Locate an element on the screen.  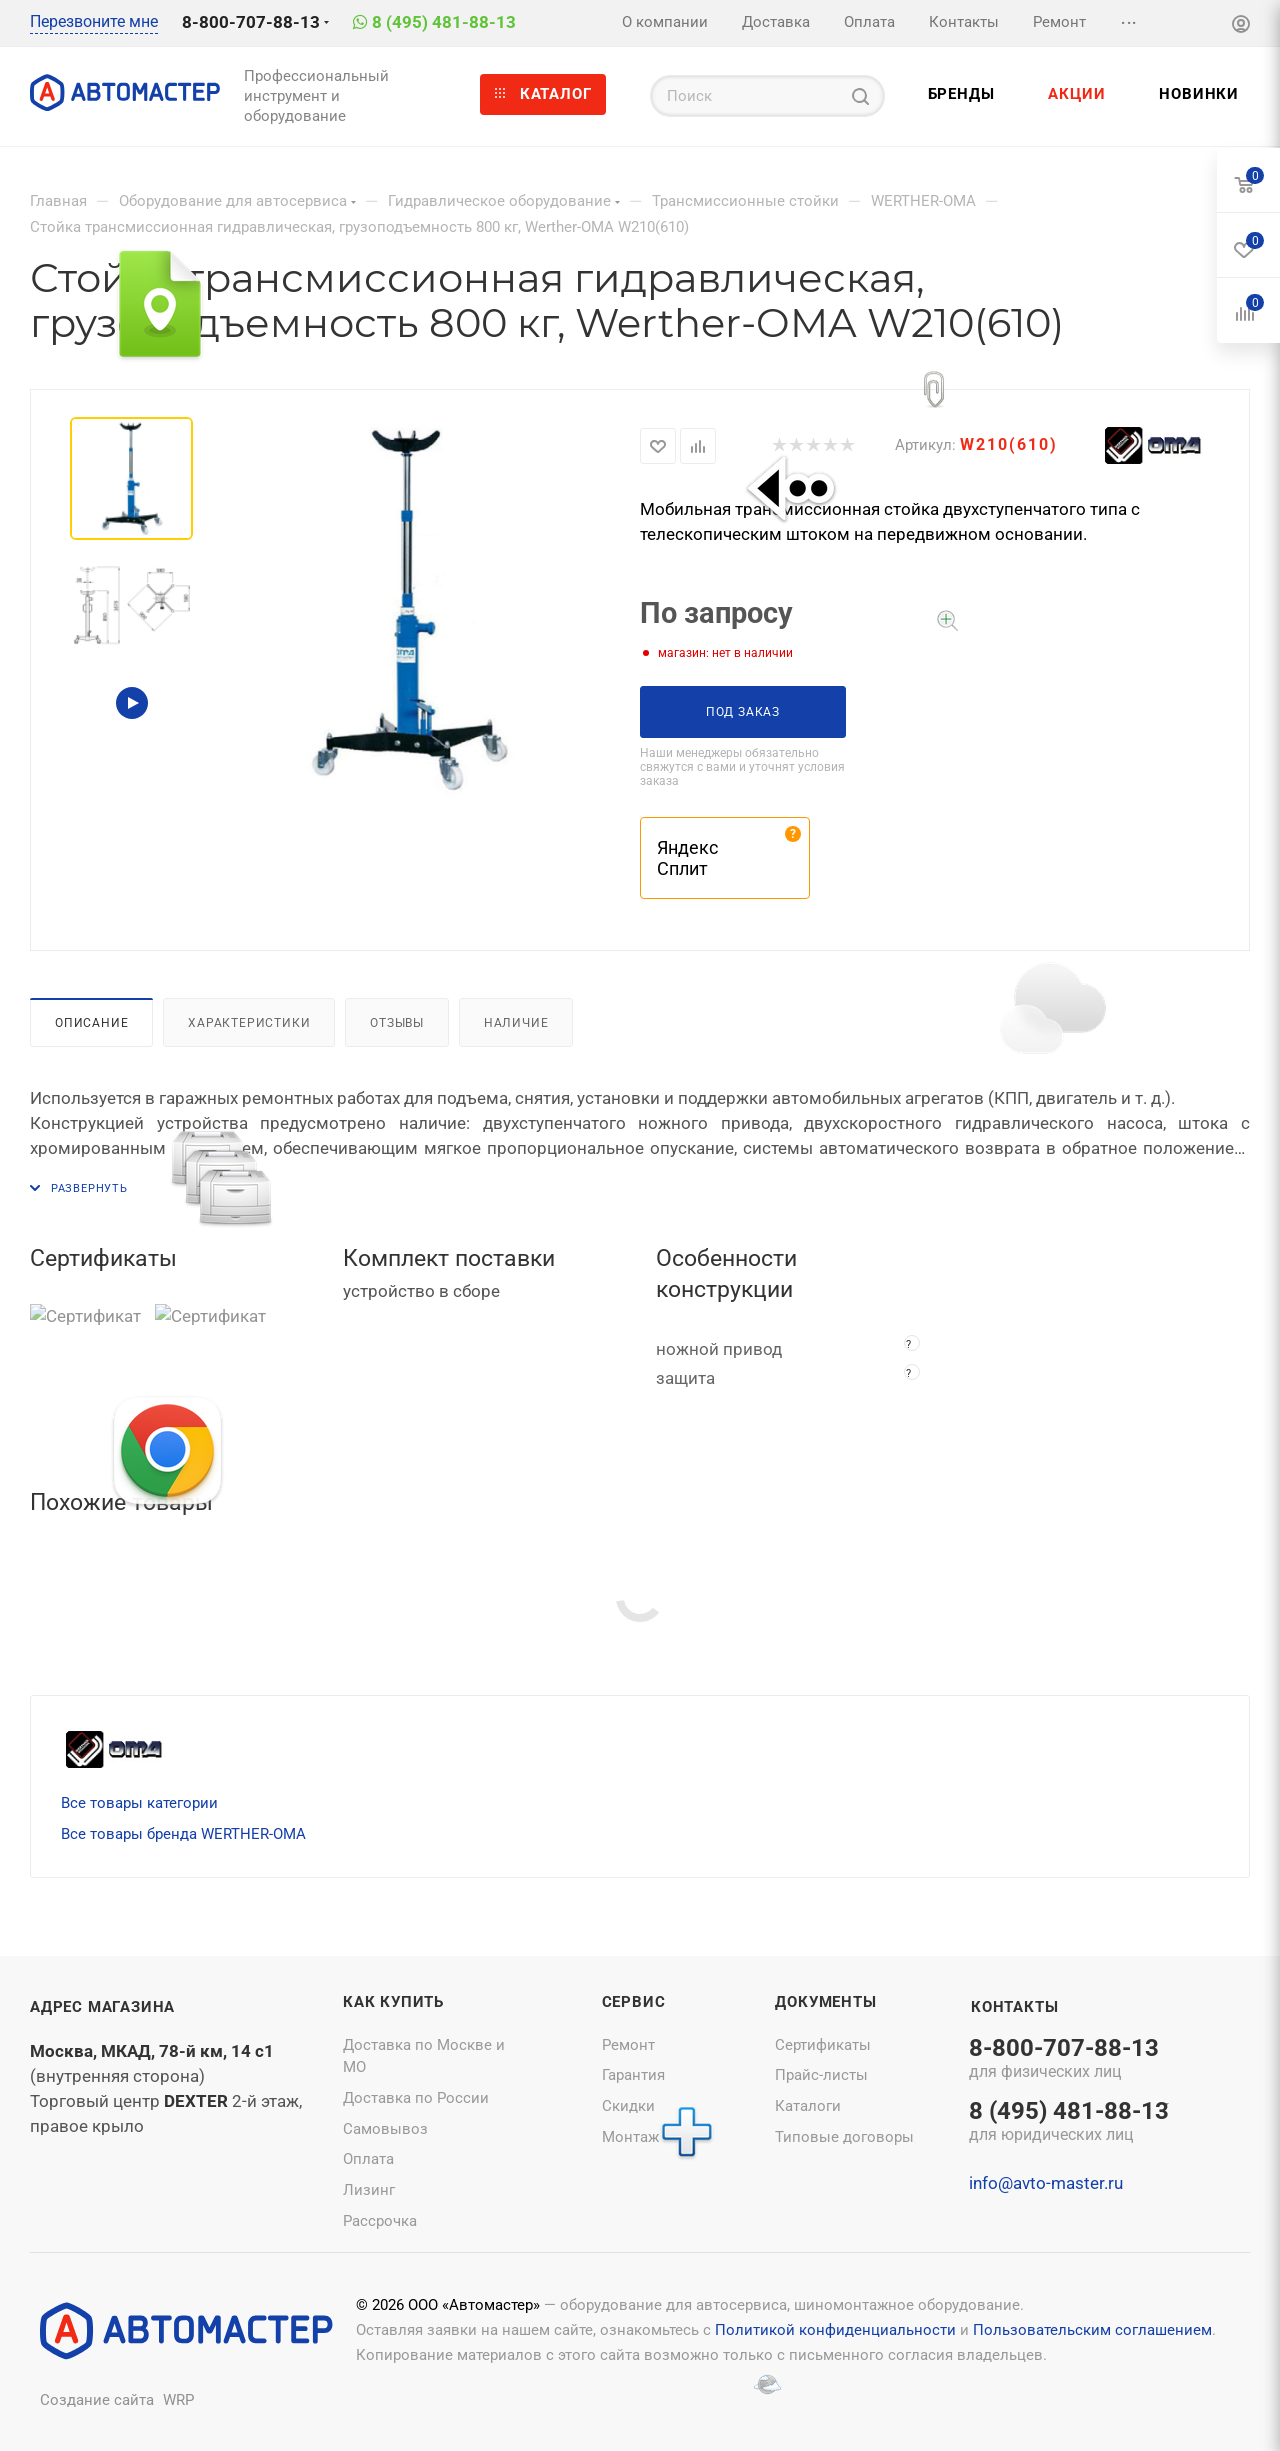
indicates an email has an attachment is located at coordinates (933, 388).